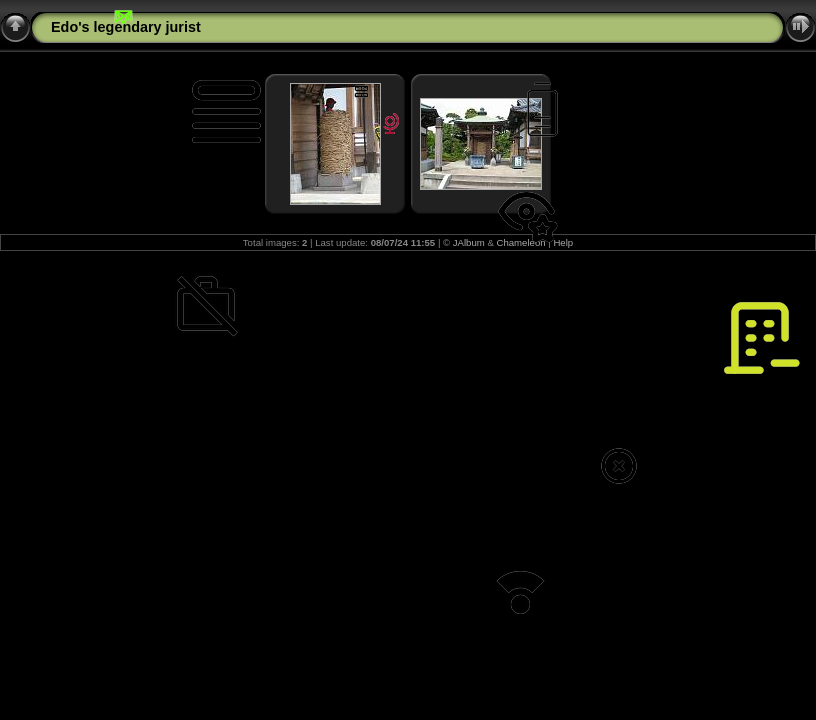 The height and width of the screenshot is (720, 816). Describe the element at coordinates (542, 110) in the screenshot. I see `battery at medium charge level` at that location.